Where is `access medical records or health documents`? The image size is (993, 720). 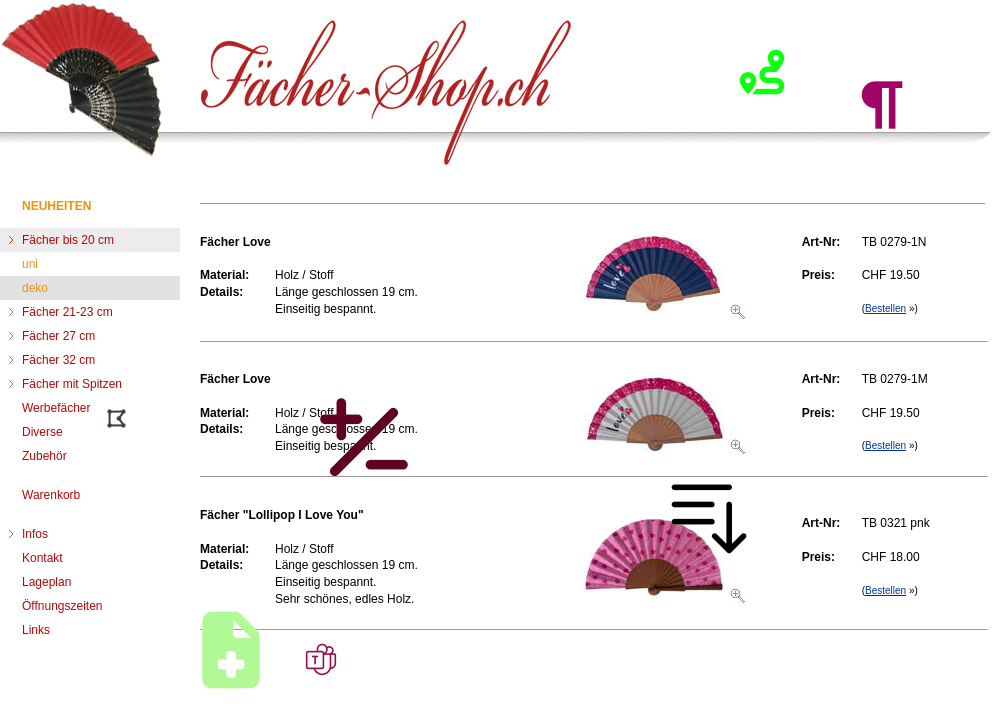 access medical records or health documents is located at coordinates (231, 650).